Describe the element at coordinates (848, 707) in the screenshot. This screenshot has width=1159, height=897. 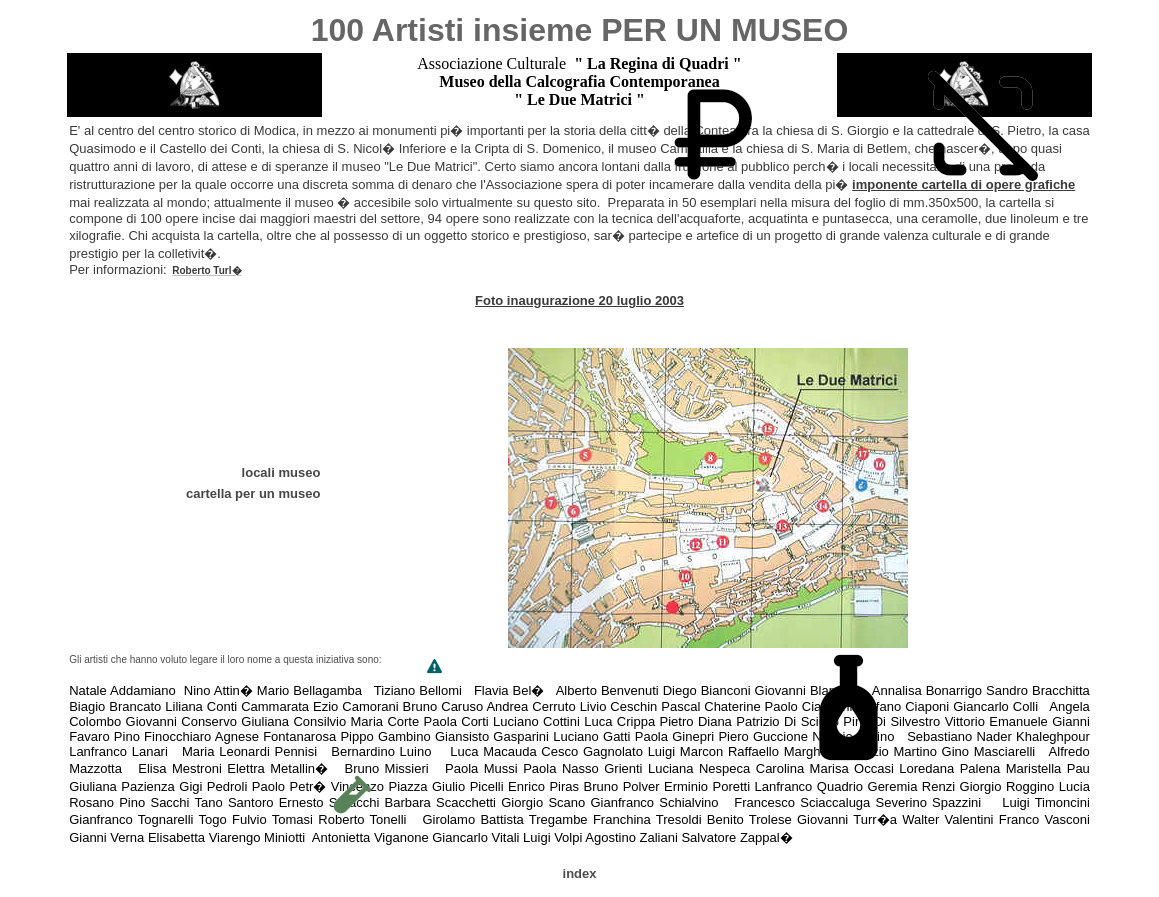
I see `indicates liquid medication or dosage` at that location.